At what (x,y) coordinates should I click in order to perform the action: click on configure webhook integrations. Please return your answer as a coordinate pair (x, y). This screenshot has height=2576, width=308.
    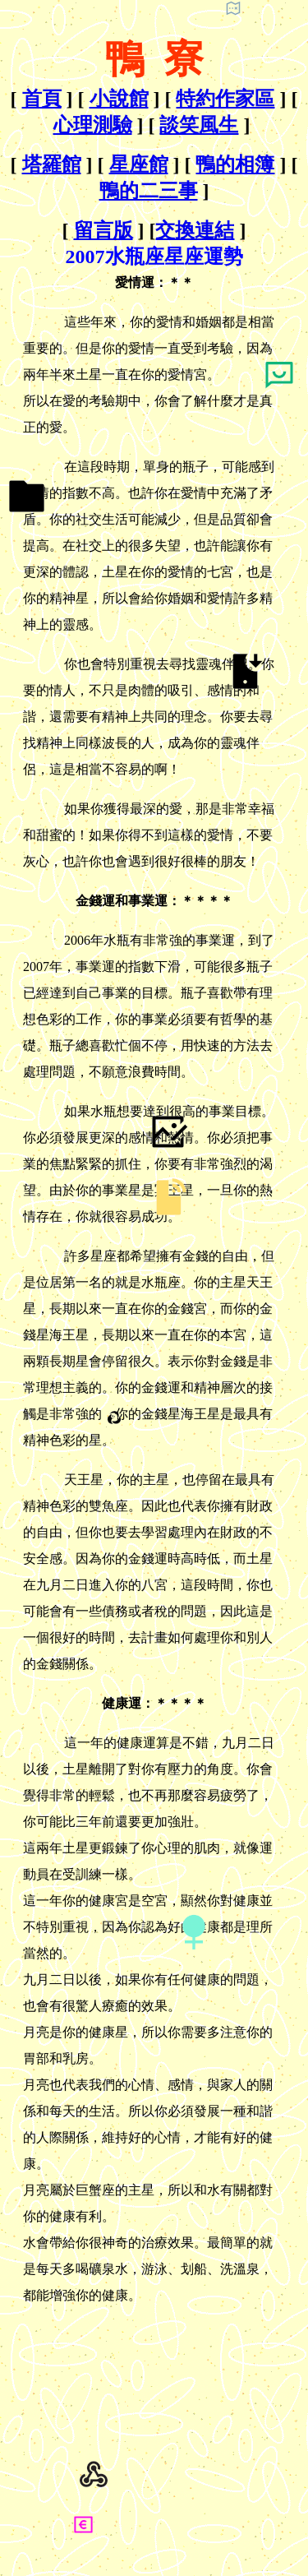
    Looking at the image, I should click on (94, 2475).